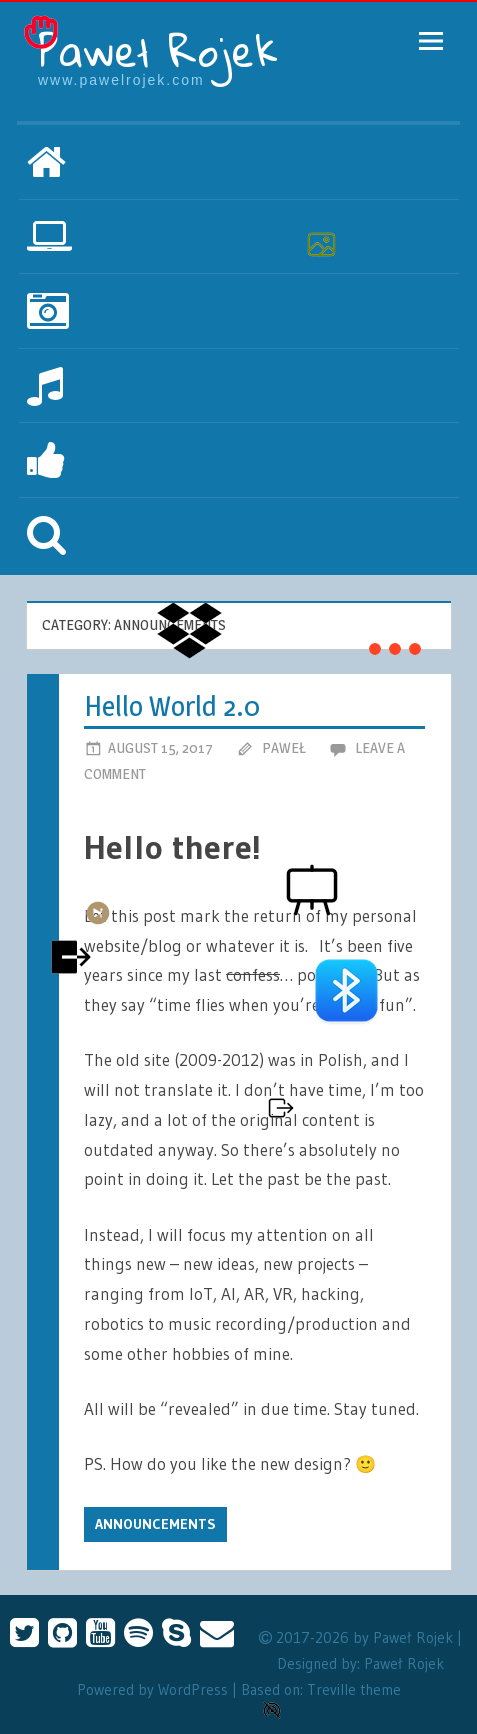 The height and width of the screenshot is (1734, 477). Describe the element at coordinates (346, 990) in the screenshot. I see `toggle bluetooth on or off` at that location.